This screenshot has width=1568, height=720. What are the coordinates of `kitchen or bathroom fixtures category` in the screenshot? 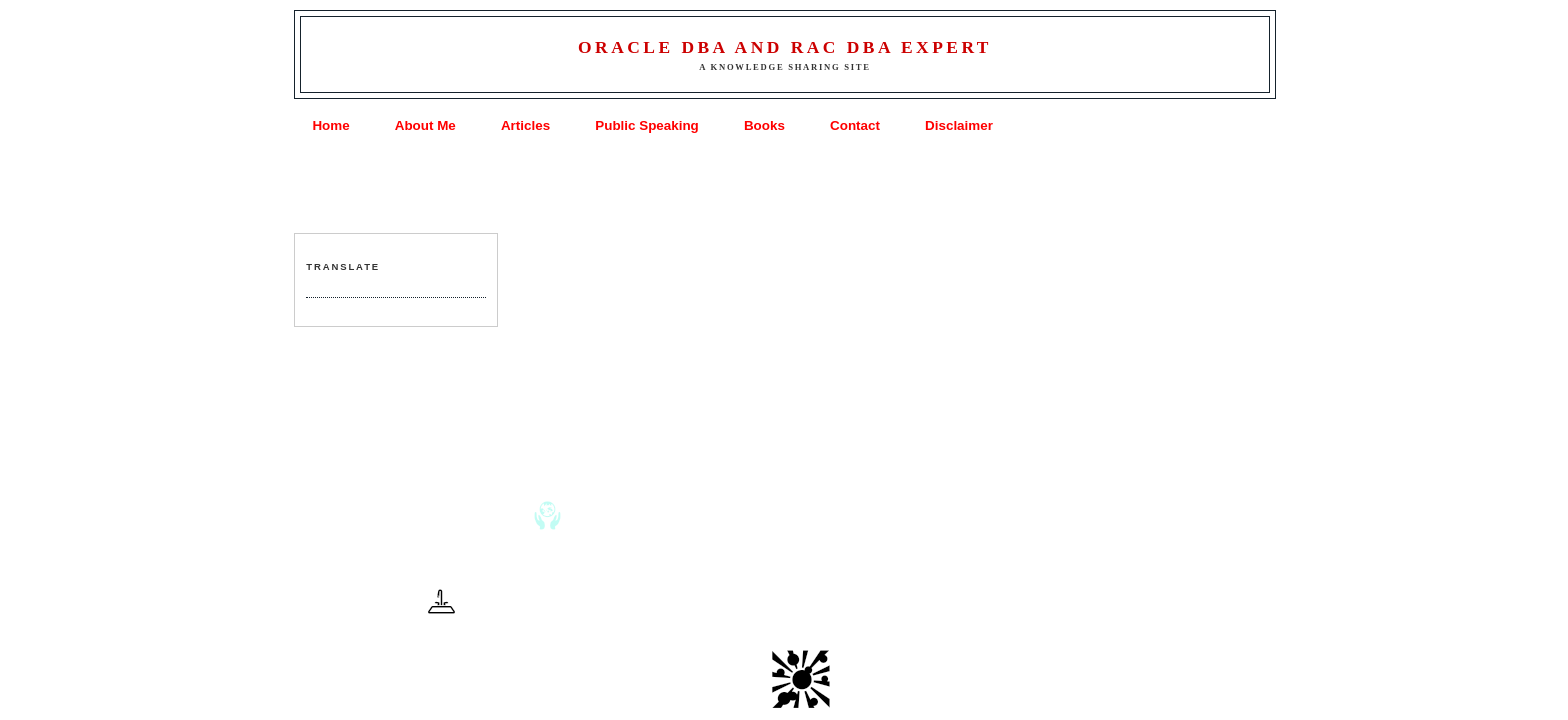 It's located at (441, 601).